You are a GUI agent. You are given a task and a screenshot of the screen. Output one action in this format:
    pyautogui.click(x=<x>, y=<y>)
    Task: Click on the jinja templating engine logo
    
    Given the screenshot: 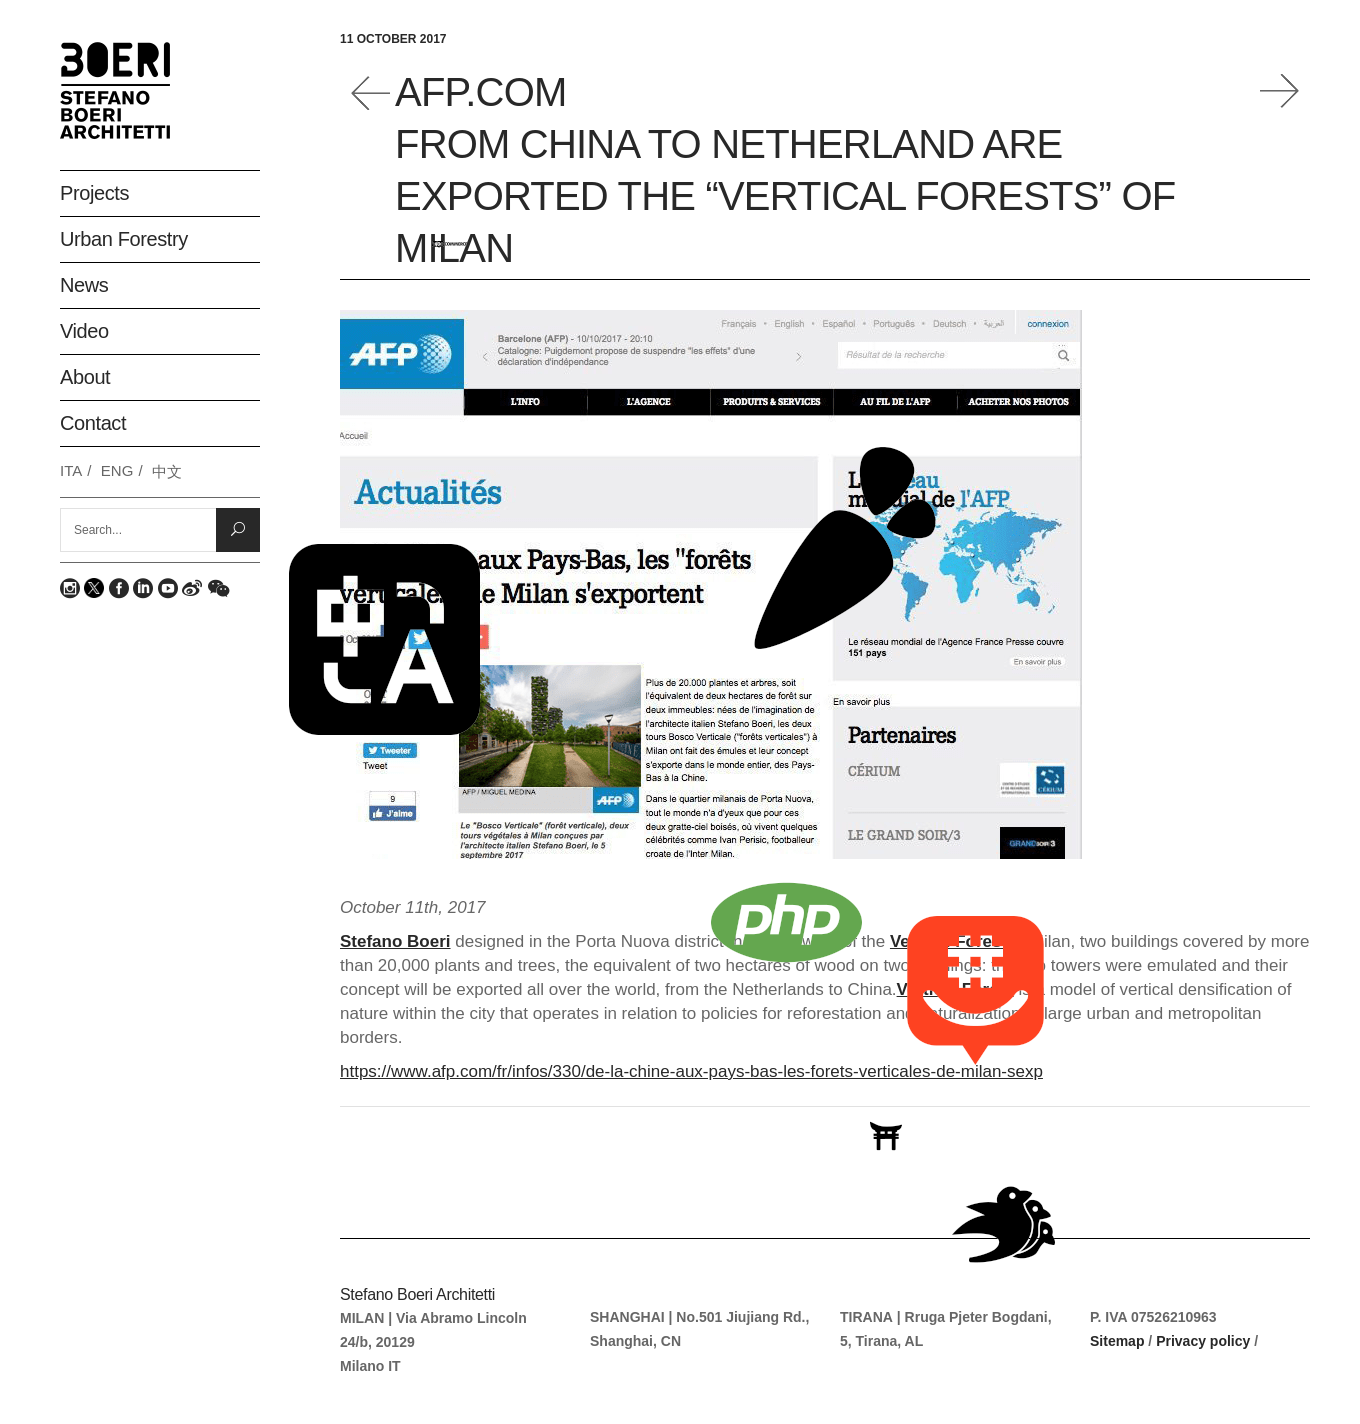 What is the action you would take?
    pyautogui.click(x=886, y=1136)
    